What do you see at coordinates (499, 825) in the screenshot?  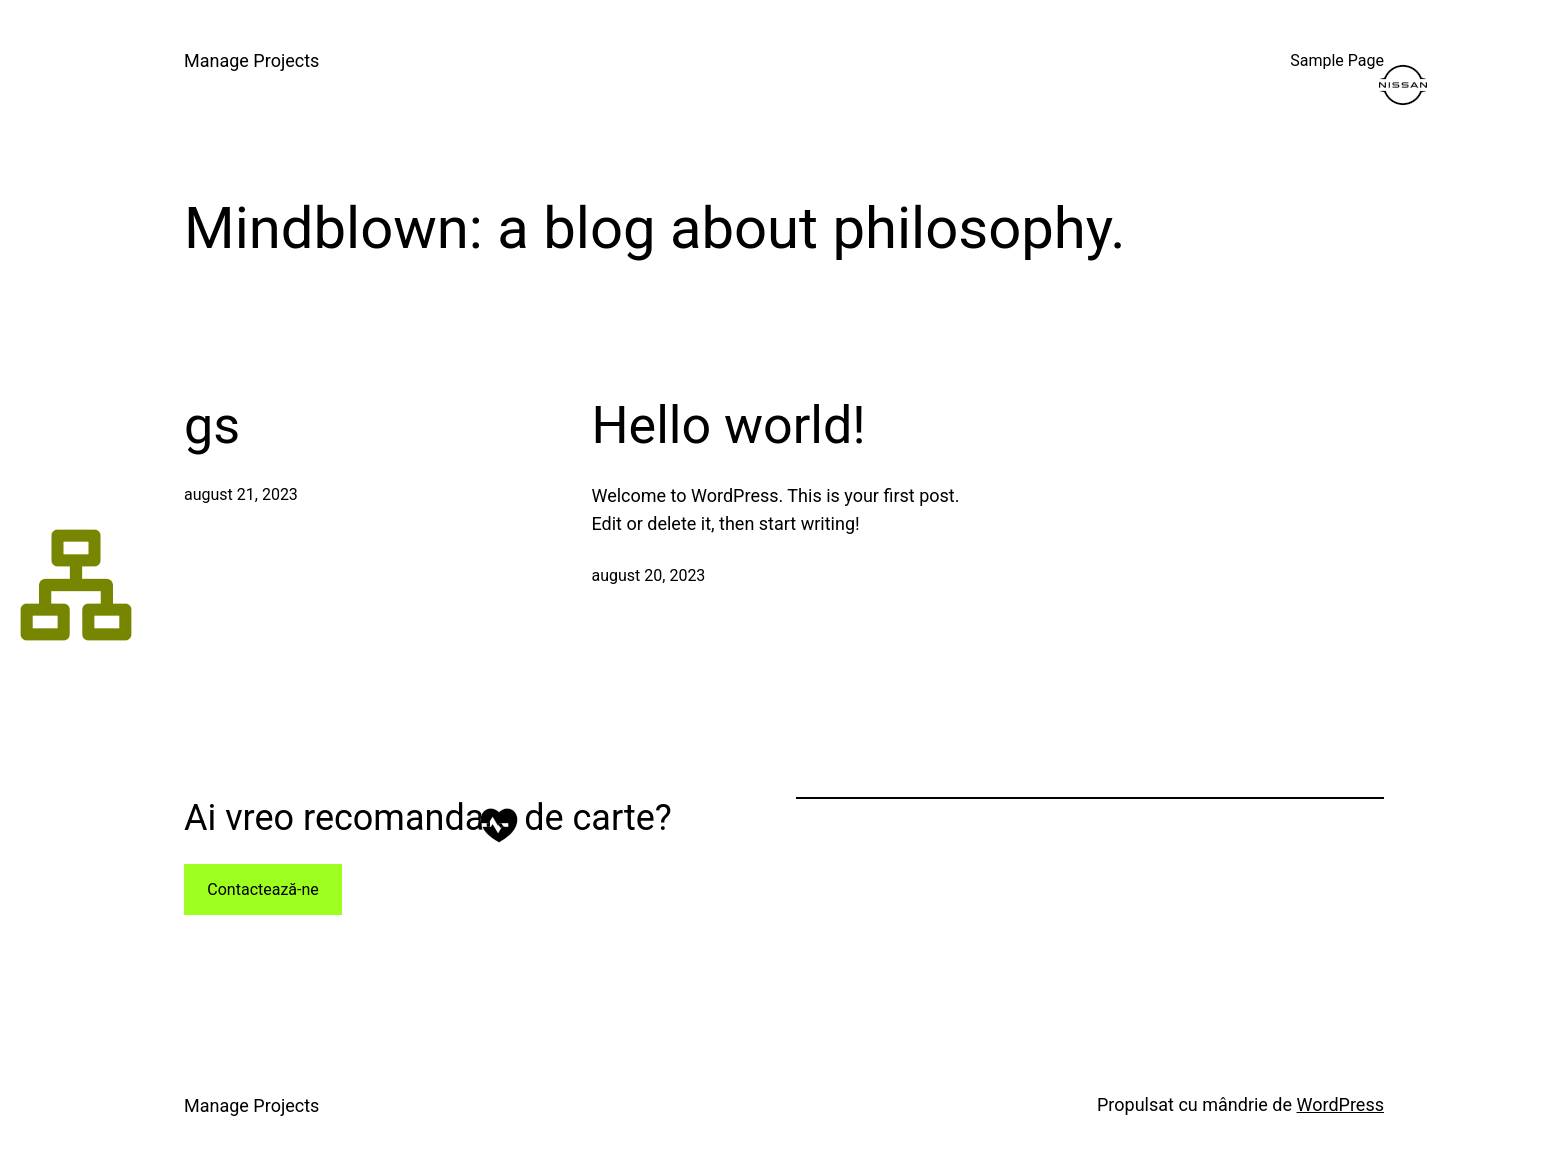 I see `view health or heart rate data` at bounding box center [499, 825].